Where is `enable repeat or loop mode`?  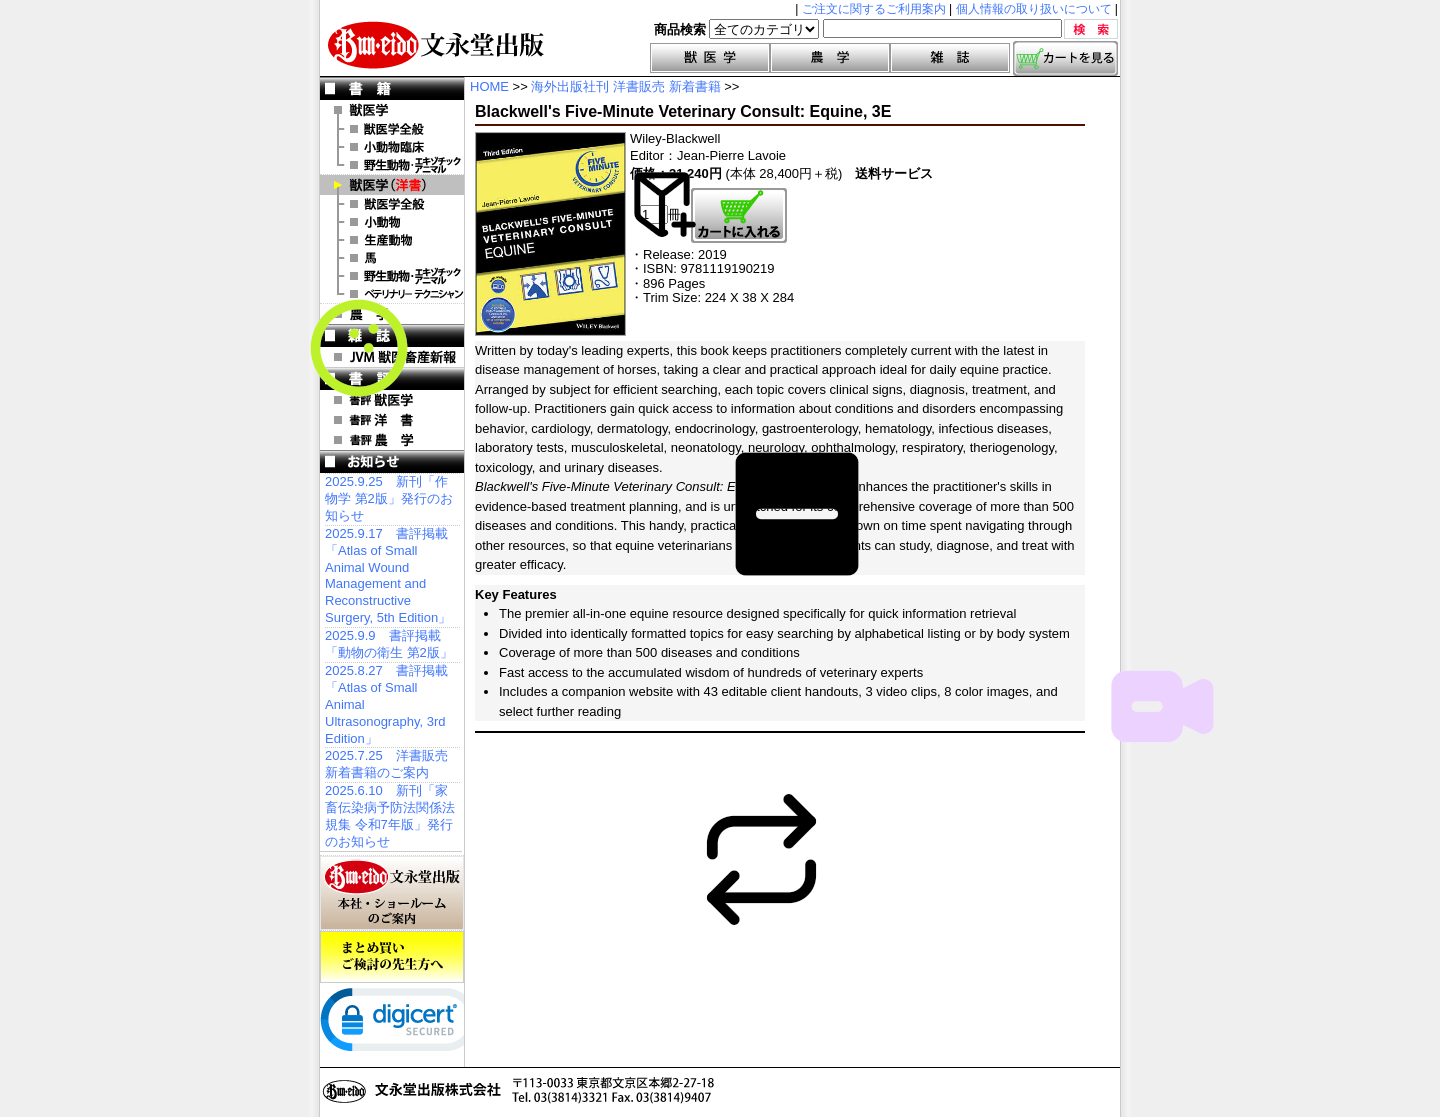 enable repeat or loop mode is located at coordinates (761, 859).